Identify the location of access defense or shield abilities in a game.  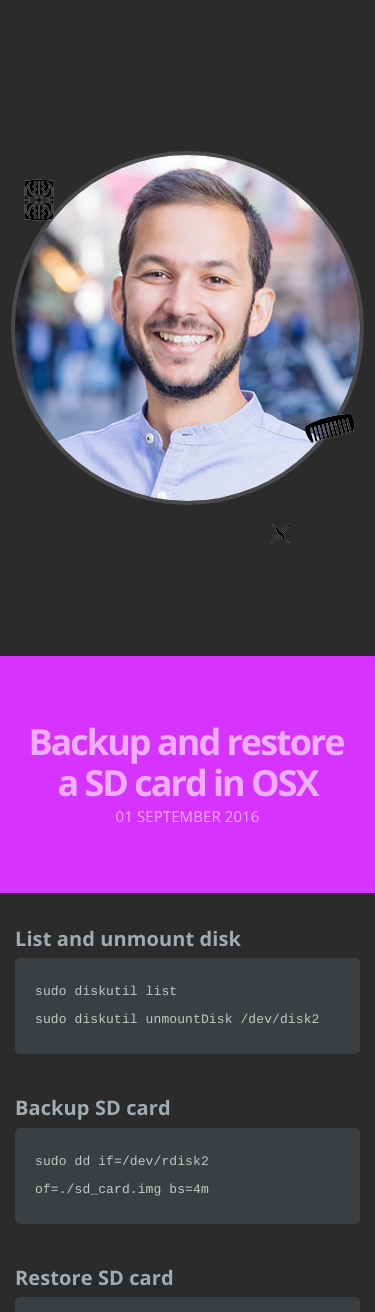
(39, 200).